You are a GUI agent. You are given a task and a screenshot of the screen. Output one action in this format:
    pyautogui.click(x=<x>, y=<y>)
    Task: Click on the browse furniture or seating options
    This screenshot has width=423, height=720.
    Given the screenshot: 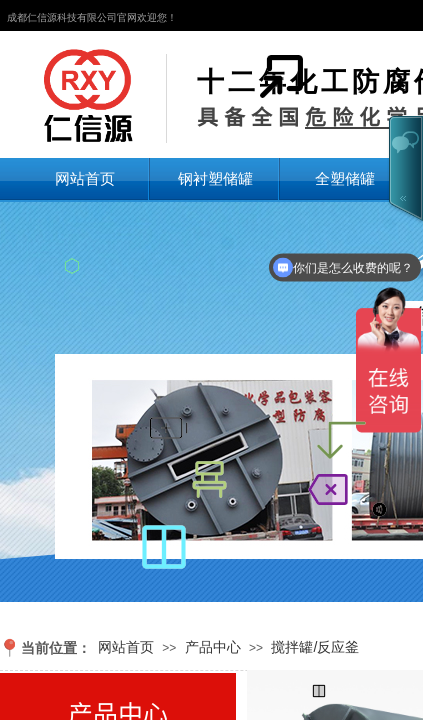 What is the action you would take?
    pyautogui.click(x=209, y=479)
    